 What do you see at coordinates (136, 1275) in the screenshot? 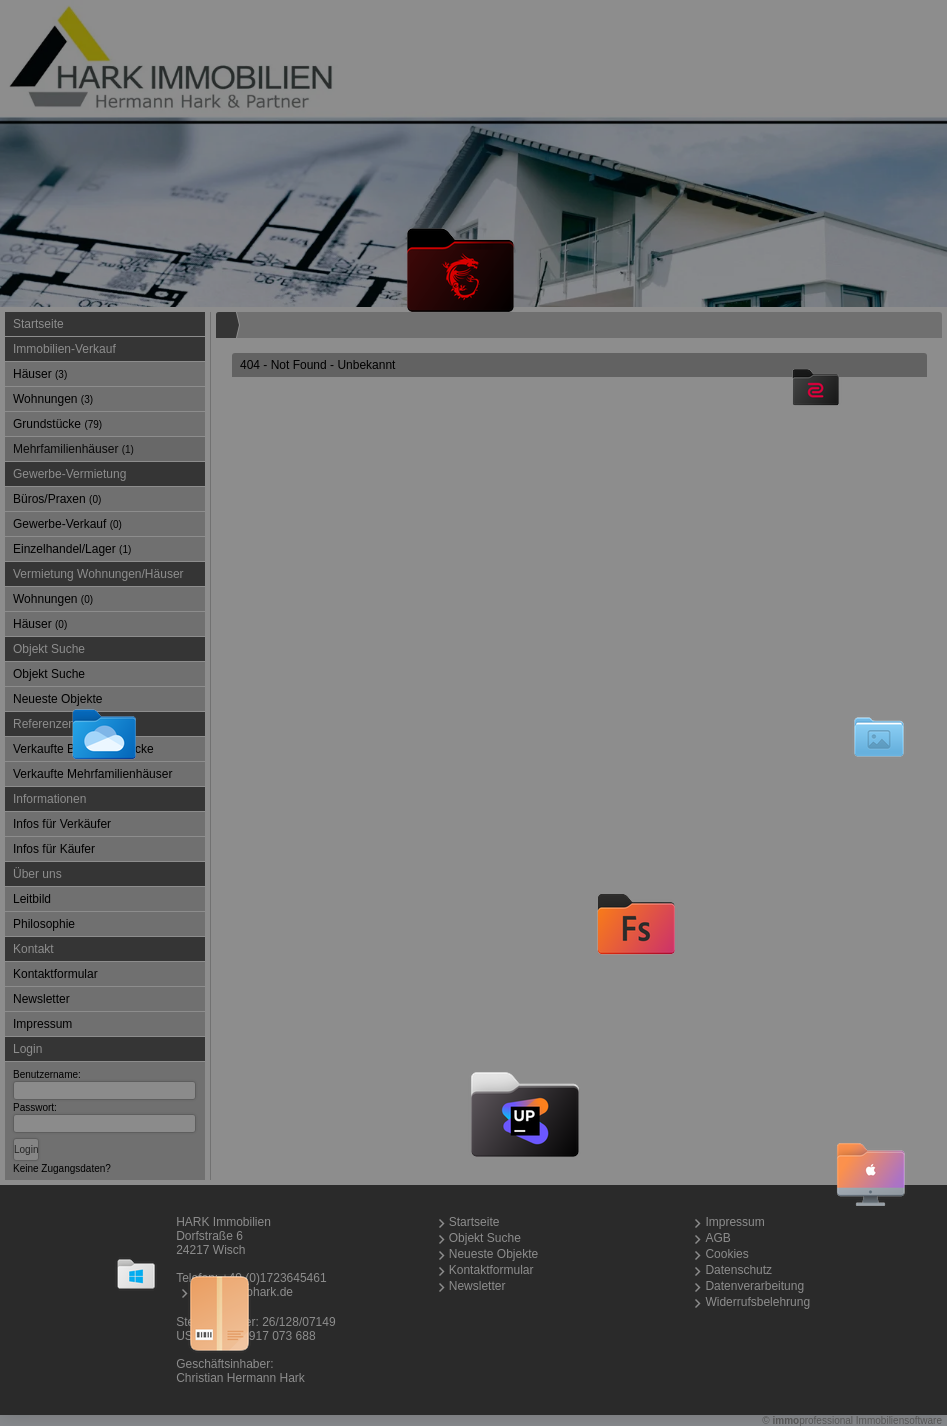
I see `open windows 8 system folder` at bounding box center [136, 1275].